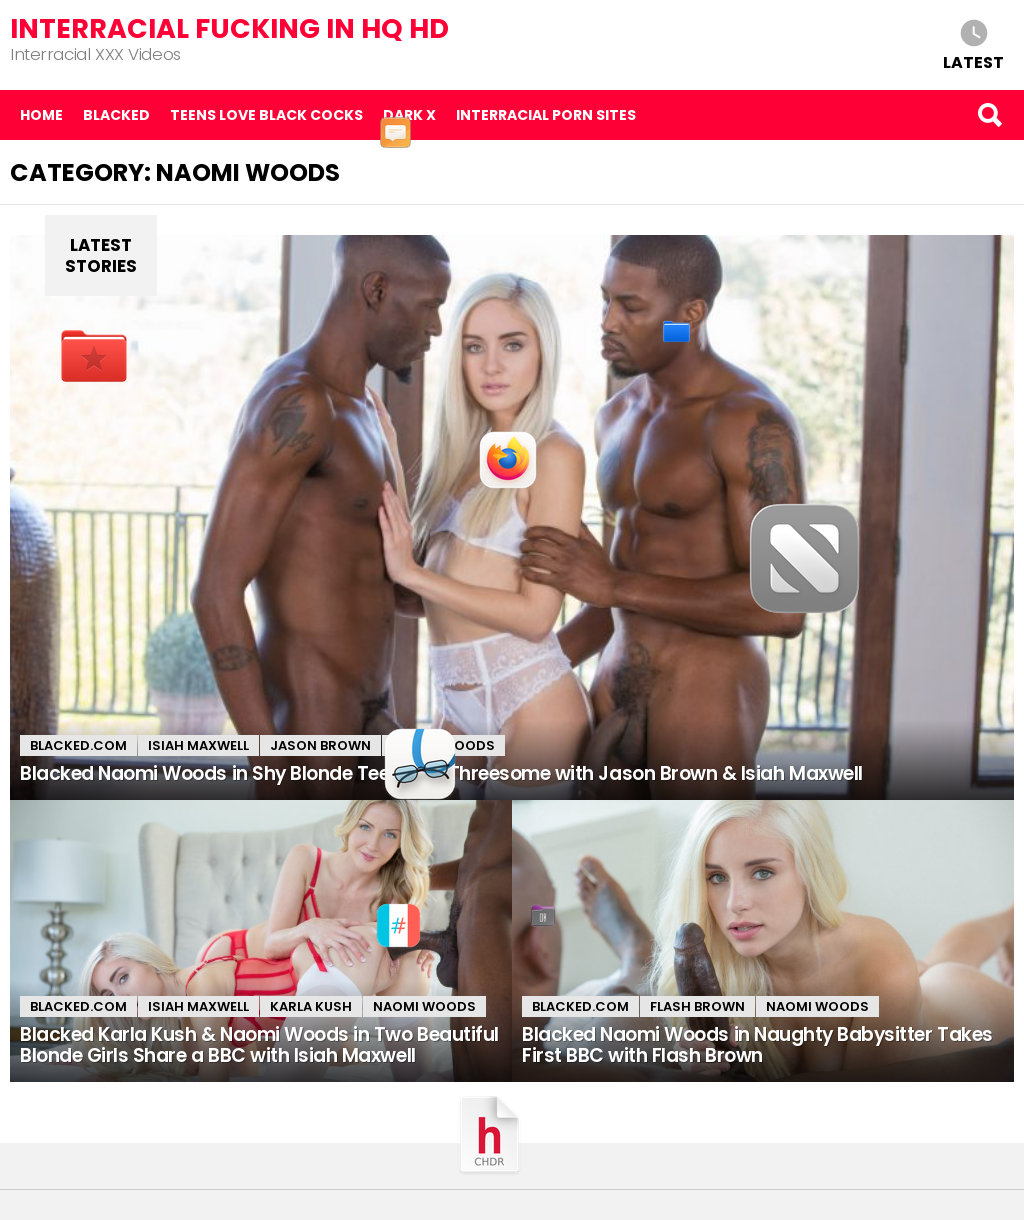  Describe the element at coordinates (543, 915) in the screenshot. I see `open your templates folder` at that location.